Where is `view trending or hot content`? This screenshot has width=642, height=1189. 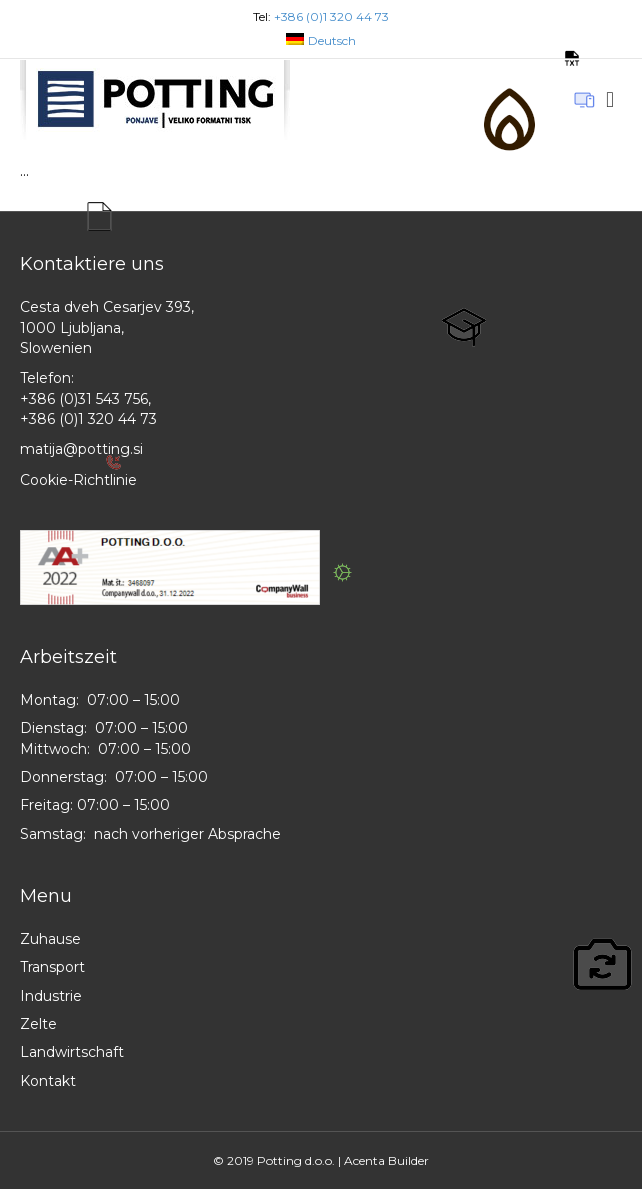
view trending or hot content is located at coordinates (509, 120).